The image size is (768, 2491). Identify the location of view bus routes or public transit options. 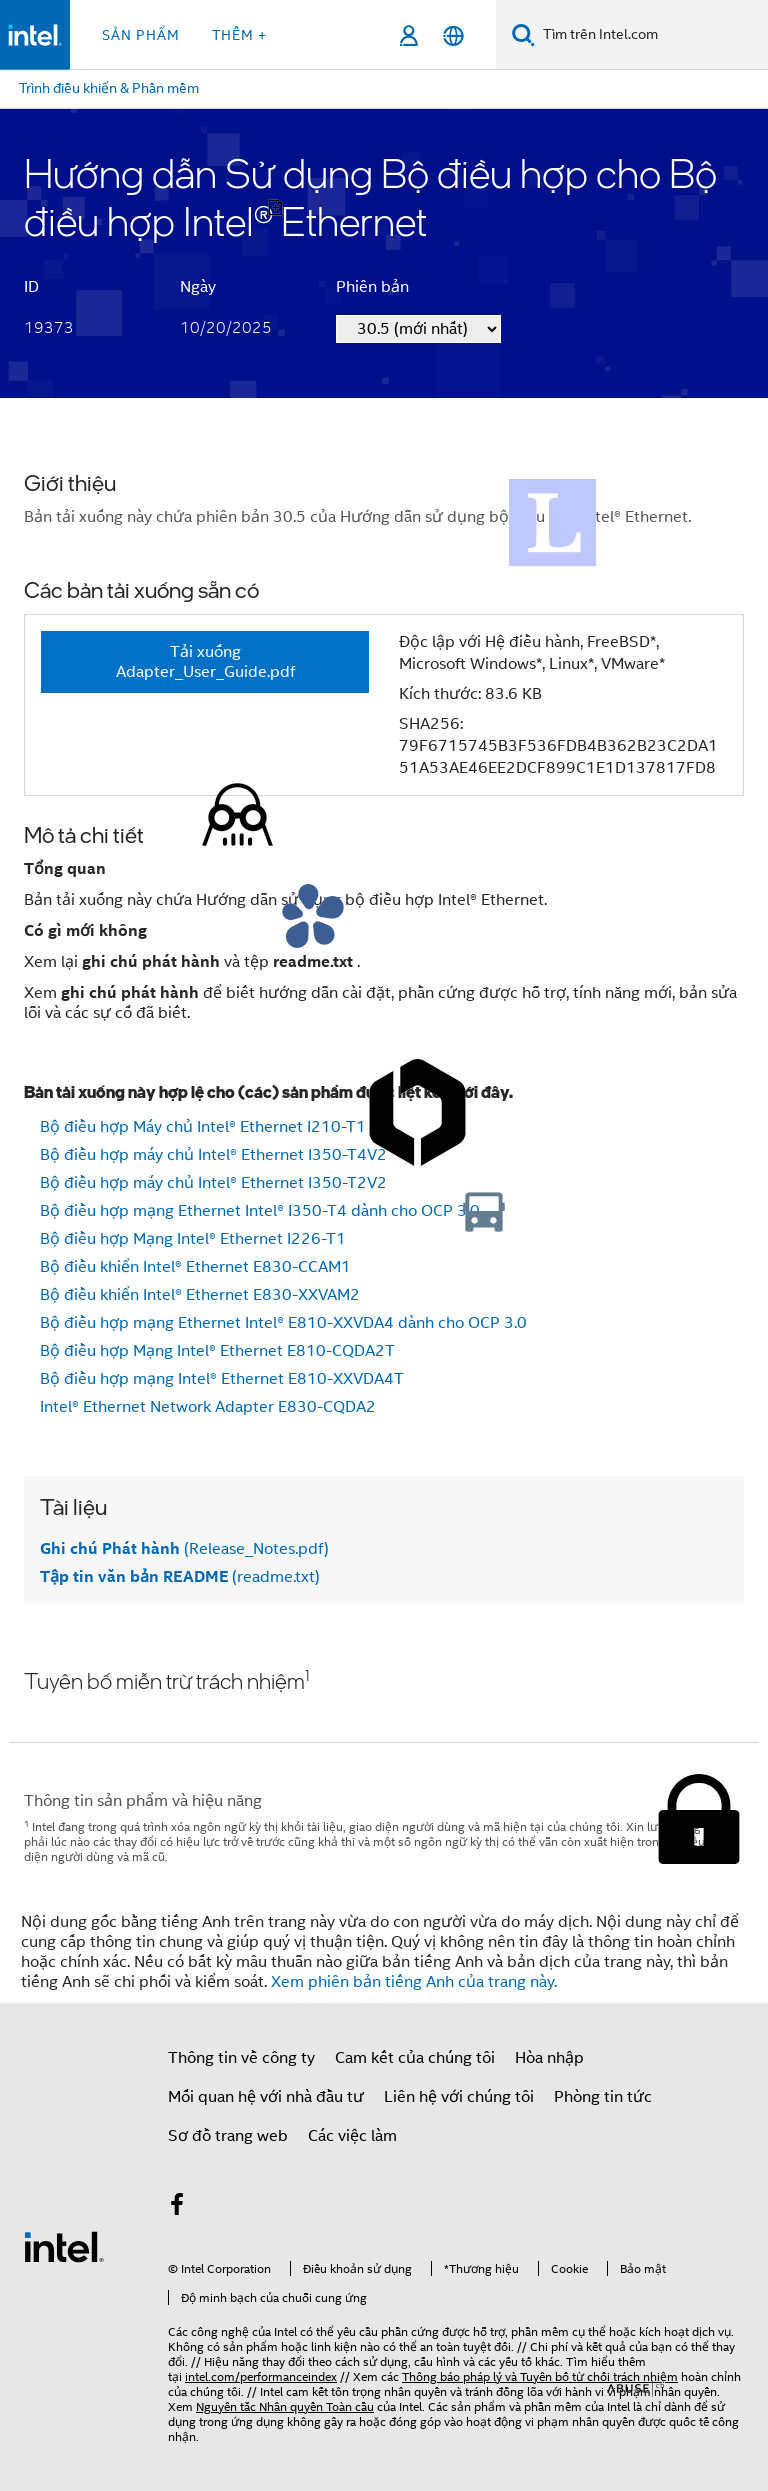
(484, 1211).